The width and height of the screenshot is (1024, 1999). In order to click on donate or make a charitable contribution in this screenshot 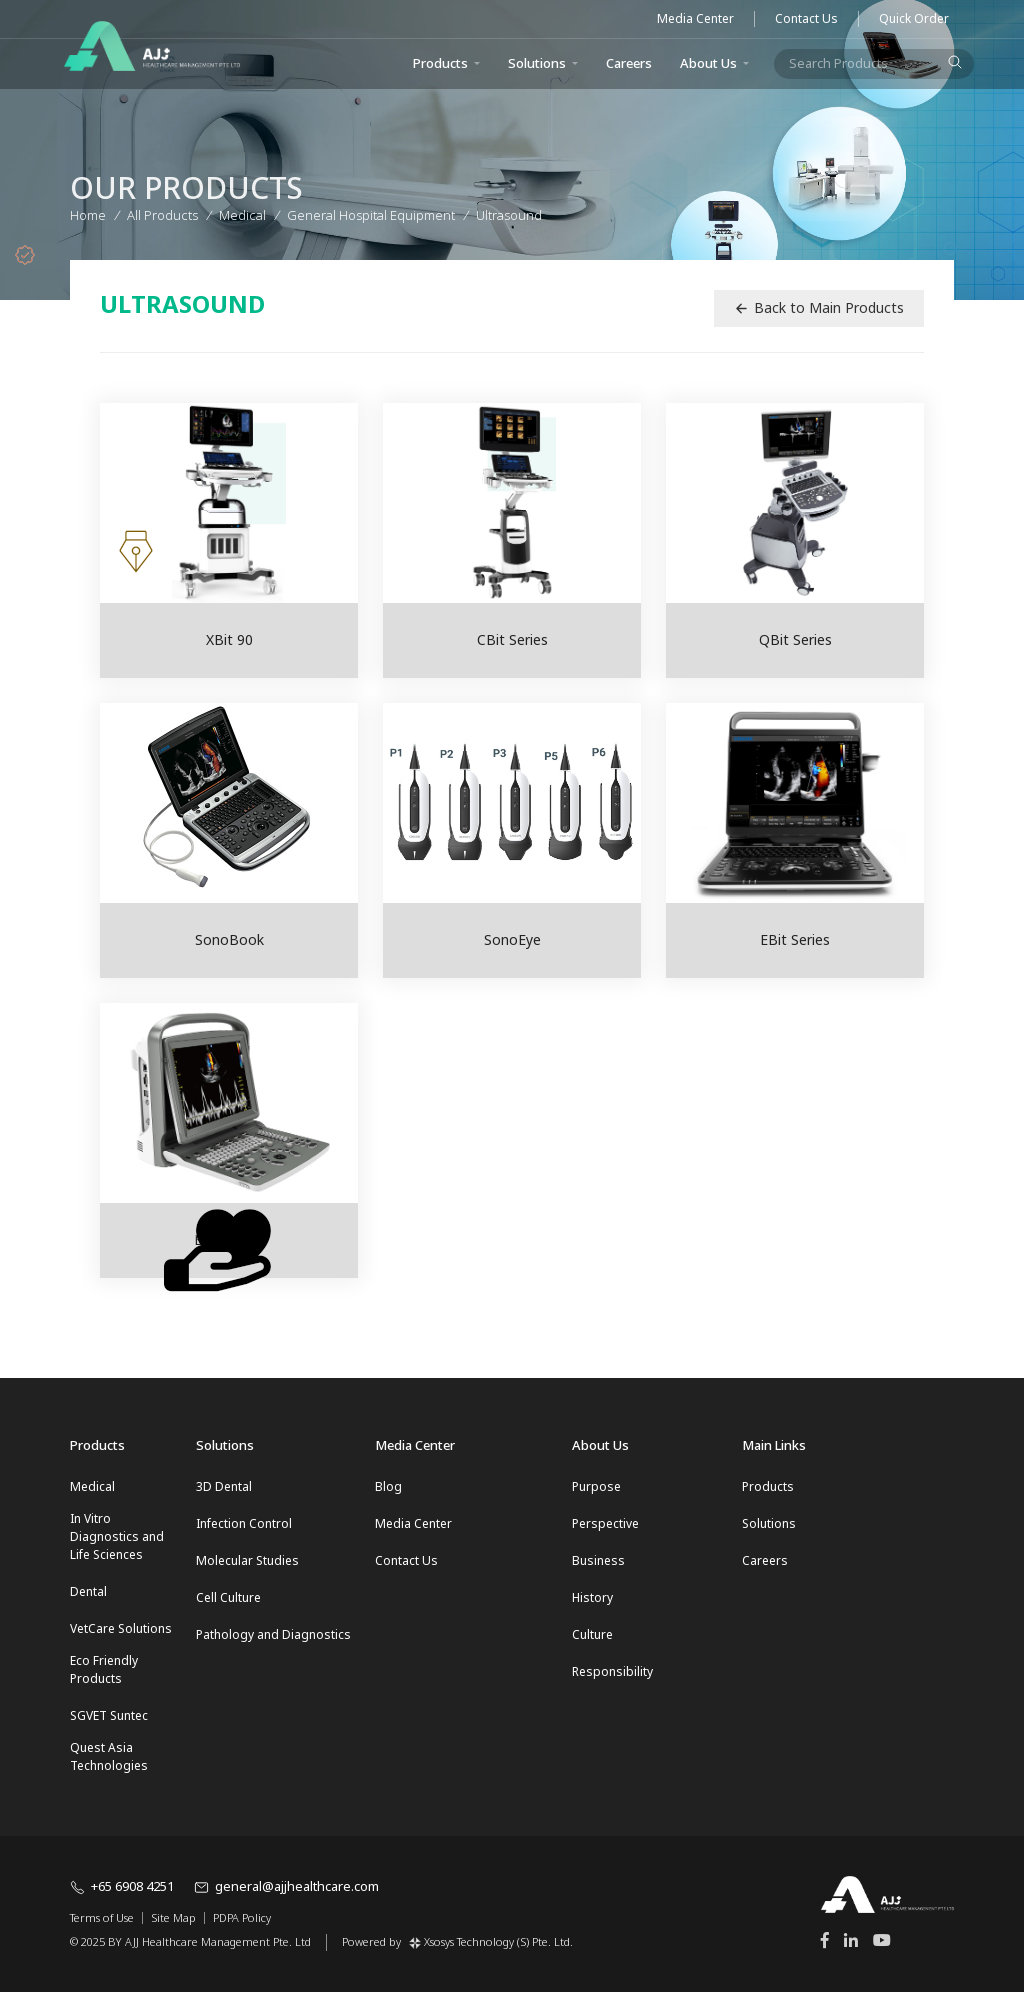, I will do `click(221, 1252)`.